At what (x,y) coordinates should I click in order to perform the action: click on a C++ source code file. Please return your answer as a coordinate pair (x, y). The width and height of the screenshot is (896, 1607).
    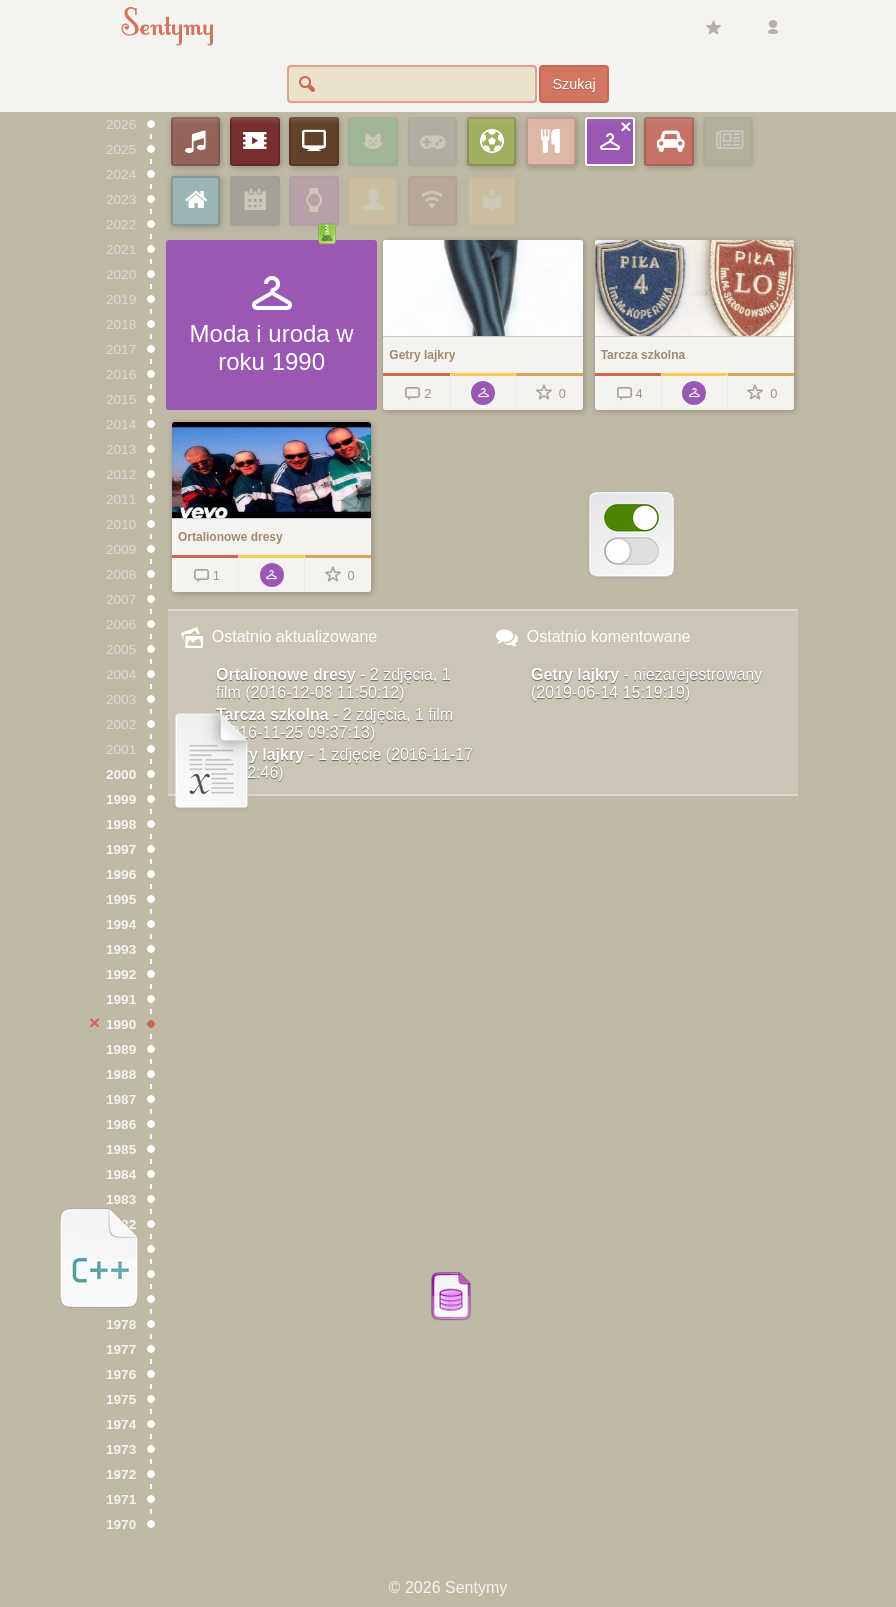
    Looking at the image, I should click on (99, 1258).